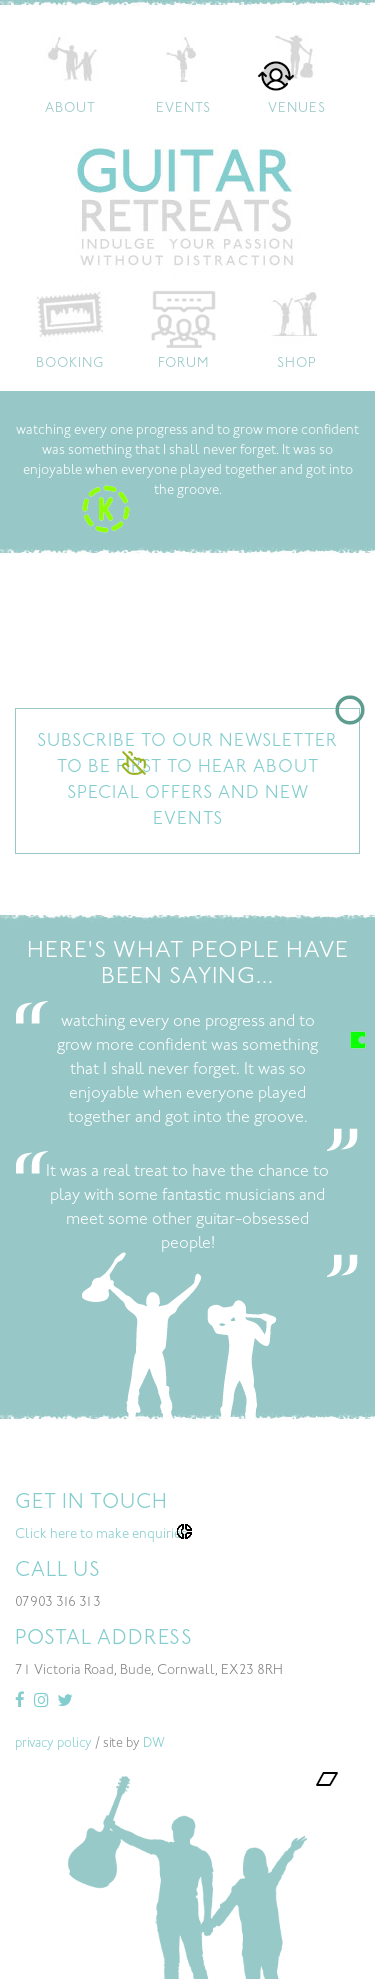 This screenshot has height=1979, width=375. I want to click on disable touch or pointer input, so click(134, 763).